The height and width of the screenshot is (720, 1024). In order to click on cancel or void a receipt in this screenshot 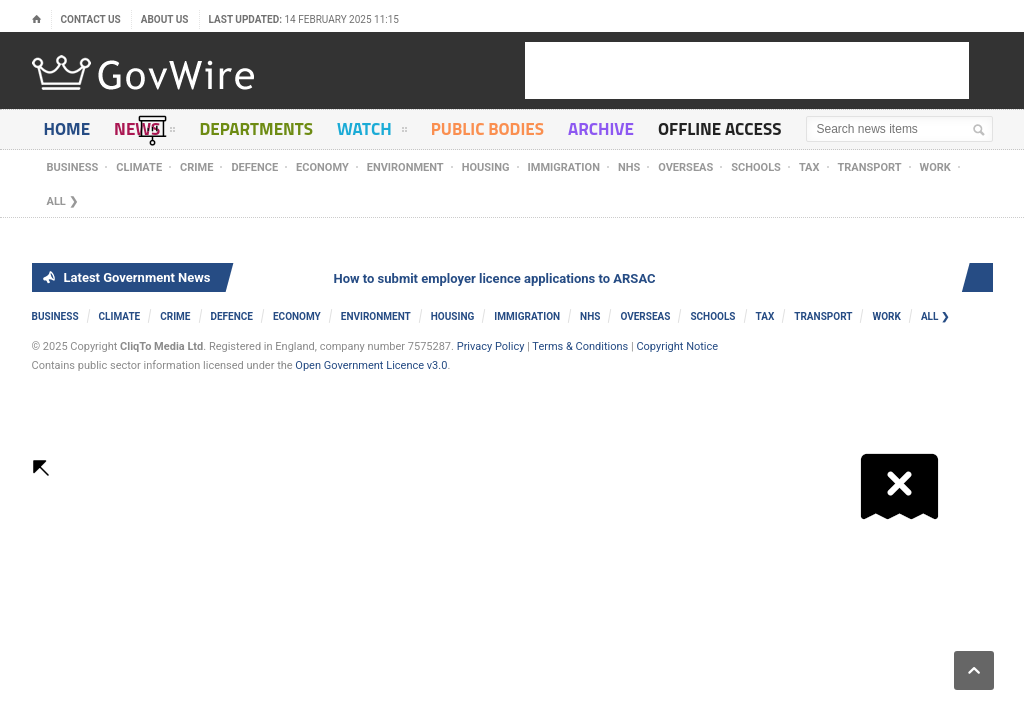, I will do `click(899, 486)`.